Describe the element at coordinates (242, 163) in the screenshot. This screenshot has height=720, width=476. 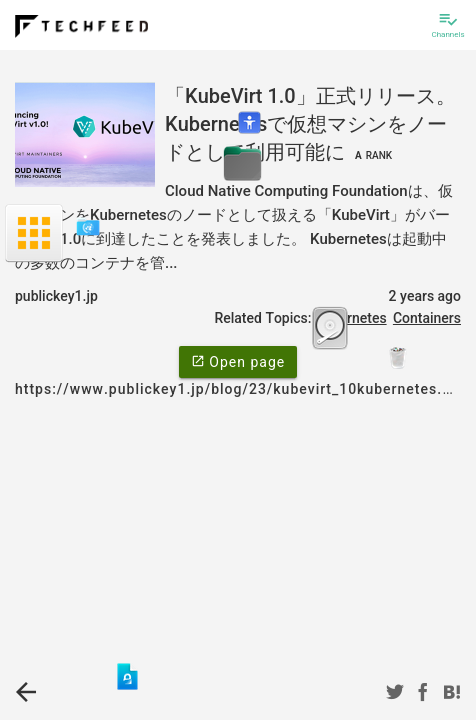
I see `open a folder to view its contents` at that location.